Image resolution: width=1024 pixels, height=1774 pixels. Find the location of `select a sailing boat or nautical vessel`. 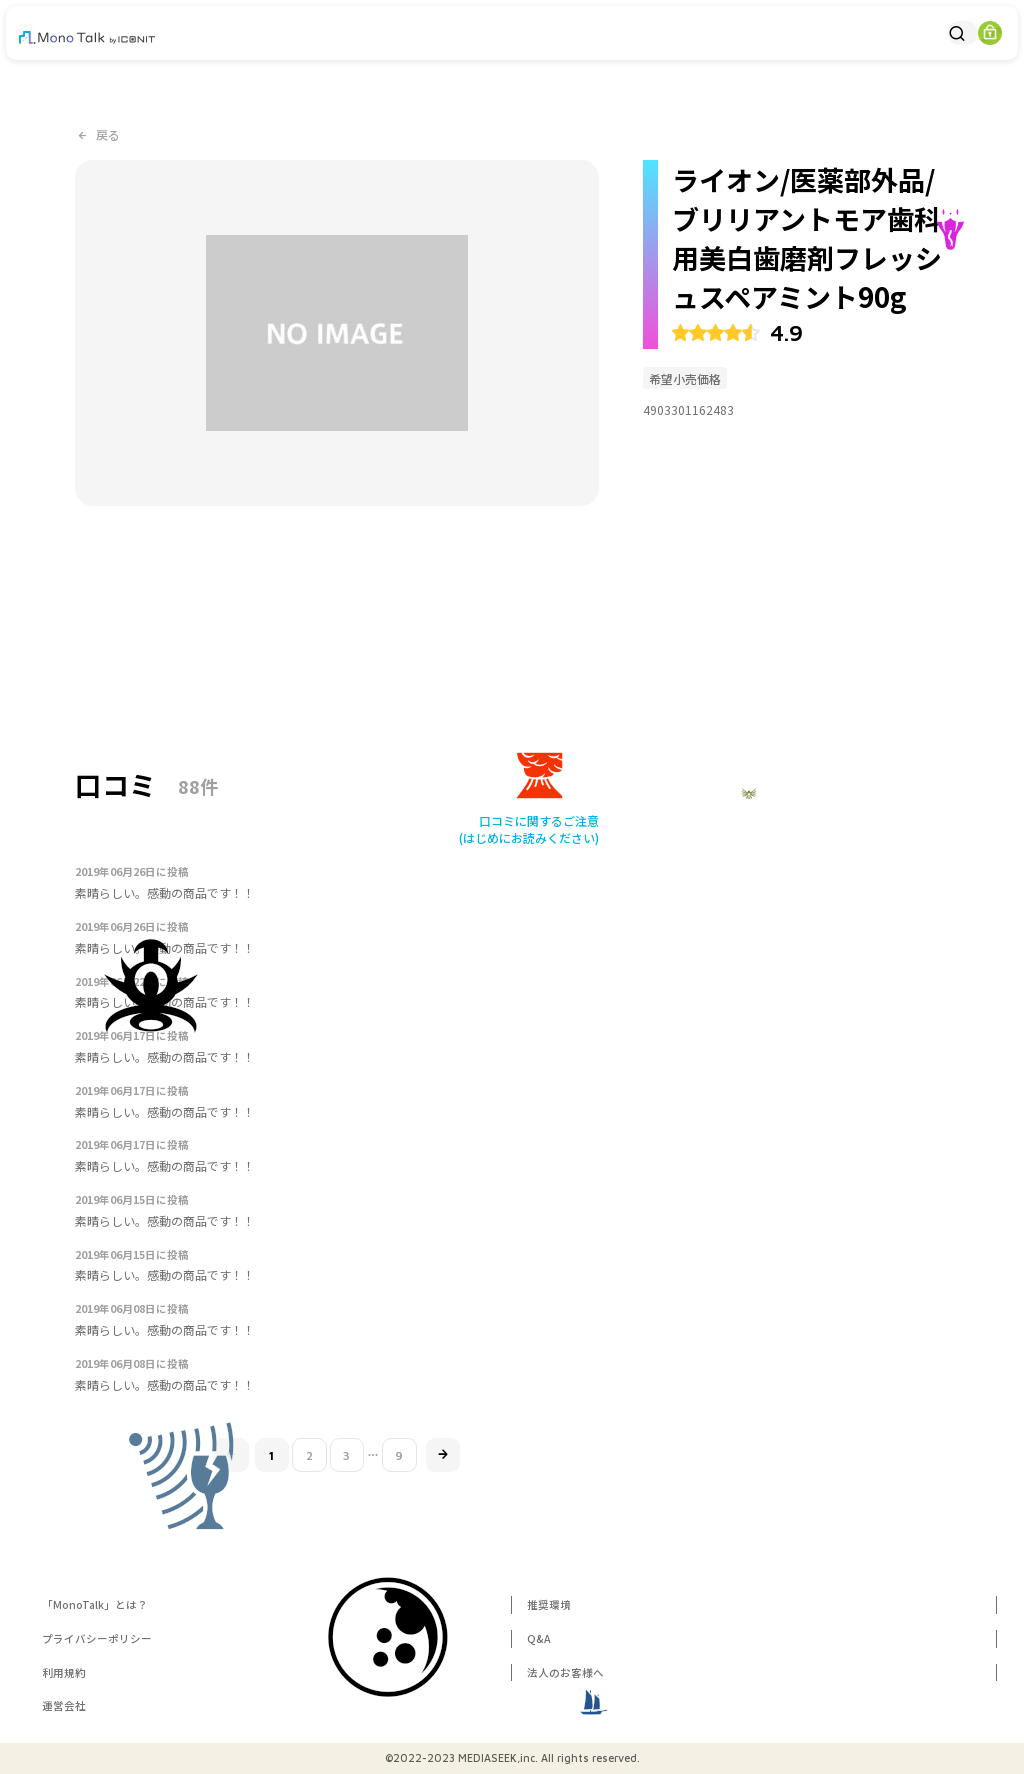

select a sailing boat or nautical vessel is located at coordinates (594, 1702).